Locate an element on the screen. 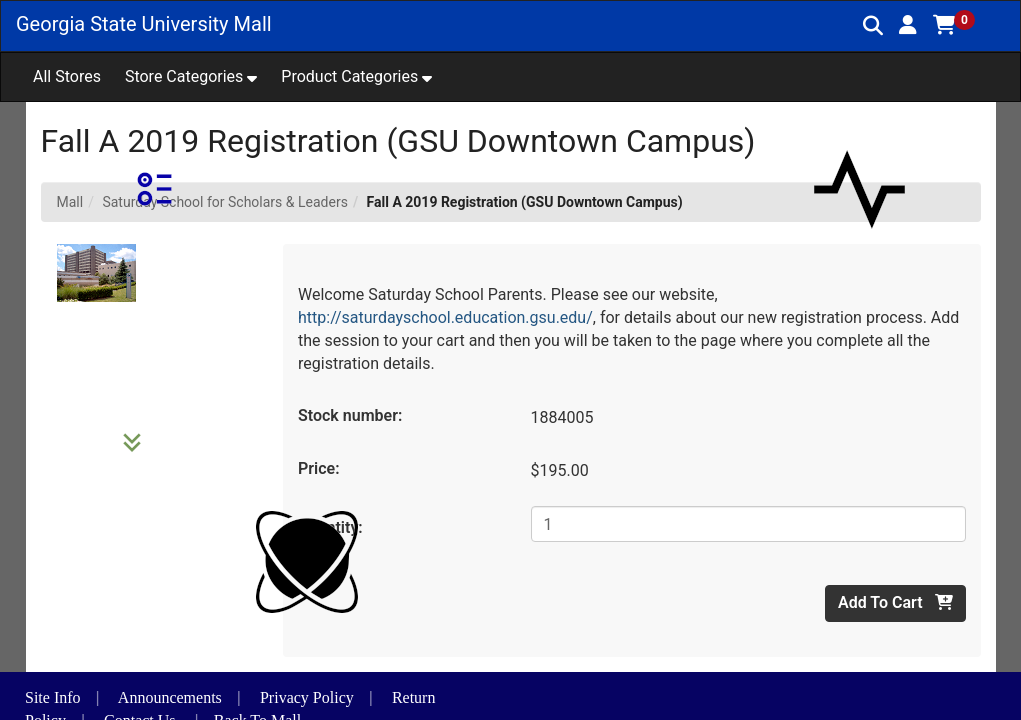 This screenshot has width=1021, height=720. view health or heart rate data is located at coordinates (859, 189).